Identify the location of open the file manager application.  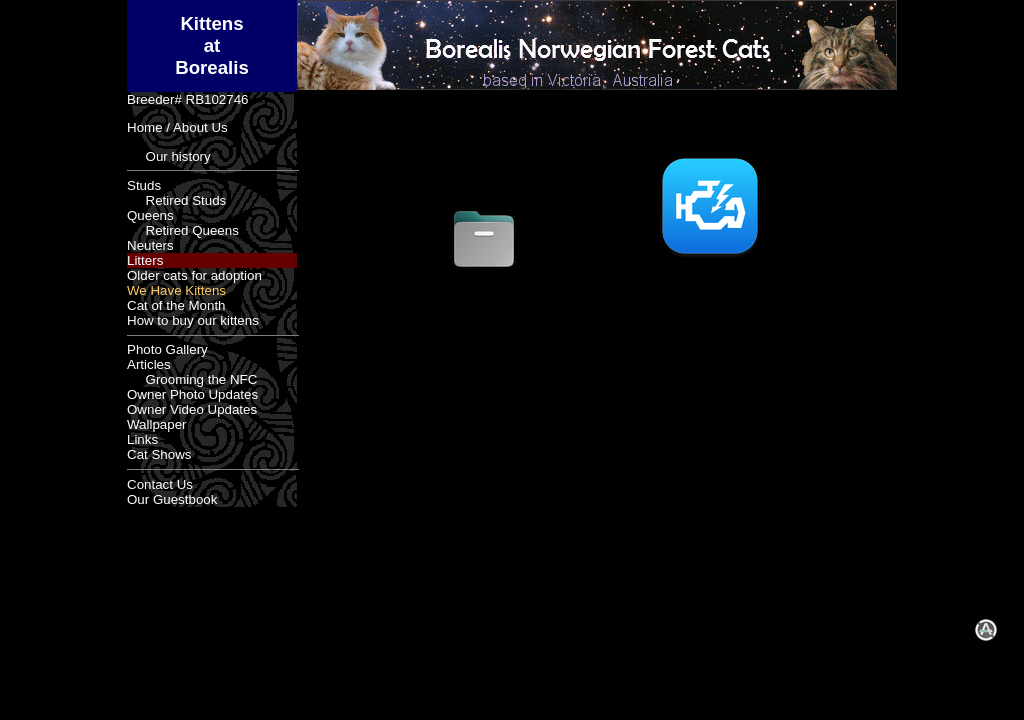
(484, 239).